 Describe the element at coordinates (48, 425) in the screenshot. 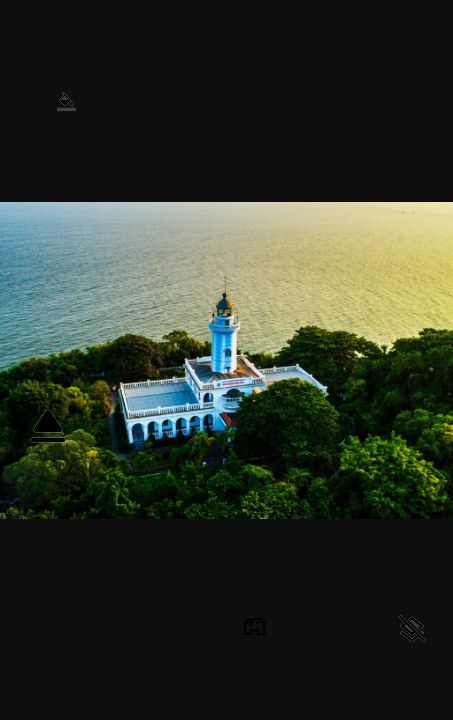

I see `eject media or disc` at that location.